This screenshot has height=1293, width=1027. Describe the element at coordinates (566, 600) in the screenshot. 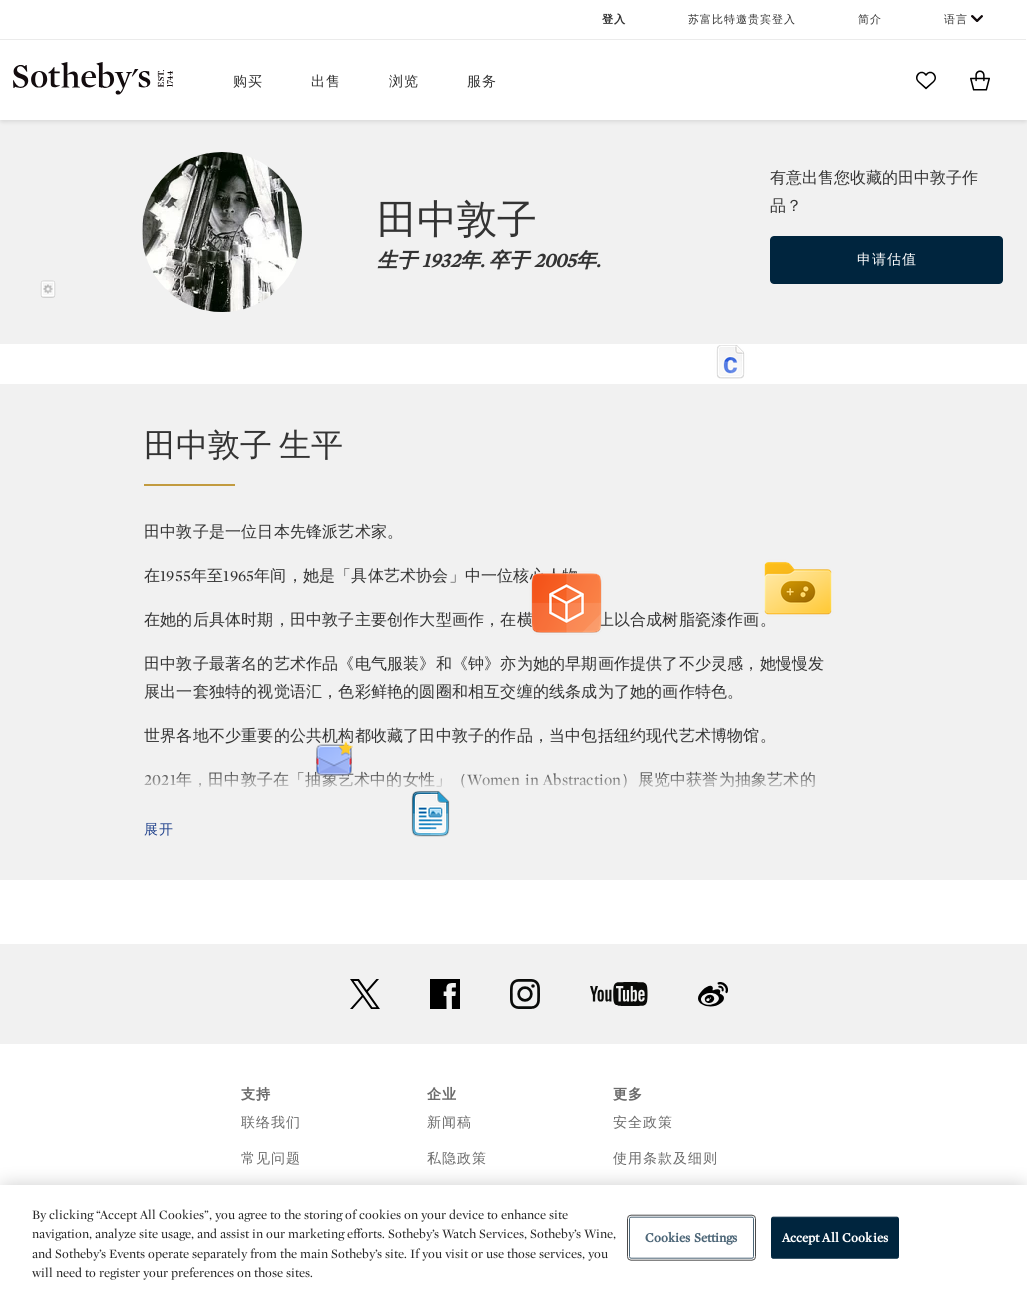

I see `open a 3D model file in STL binary format` at that location.